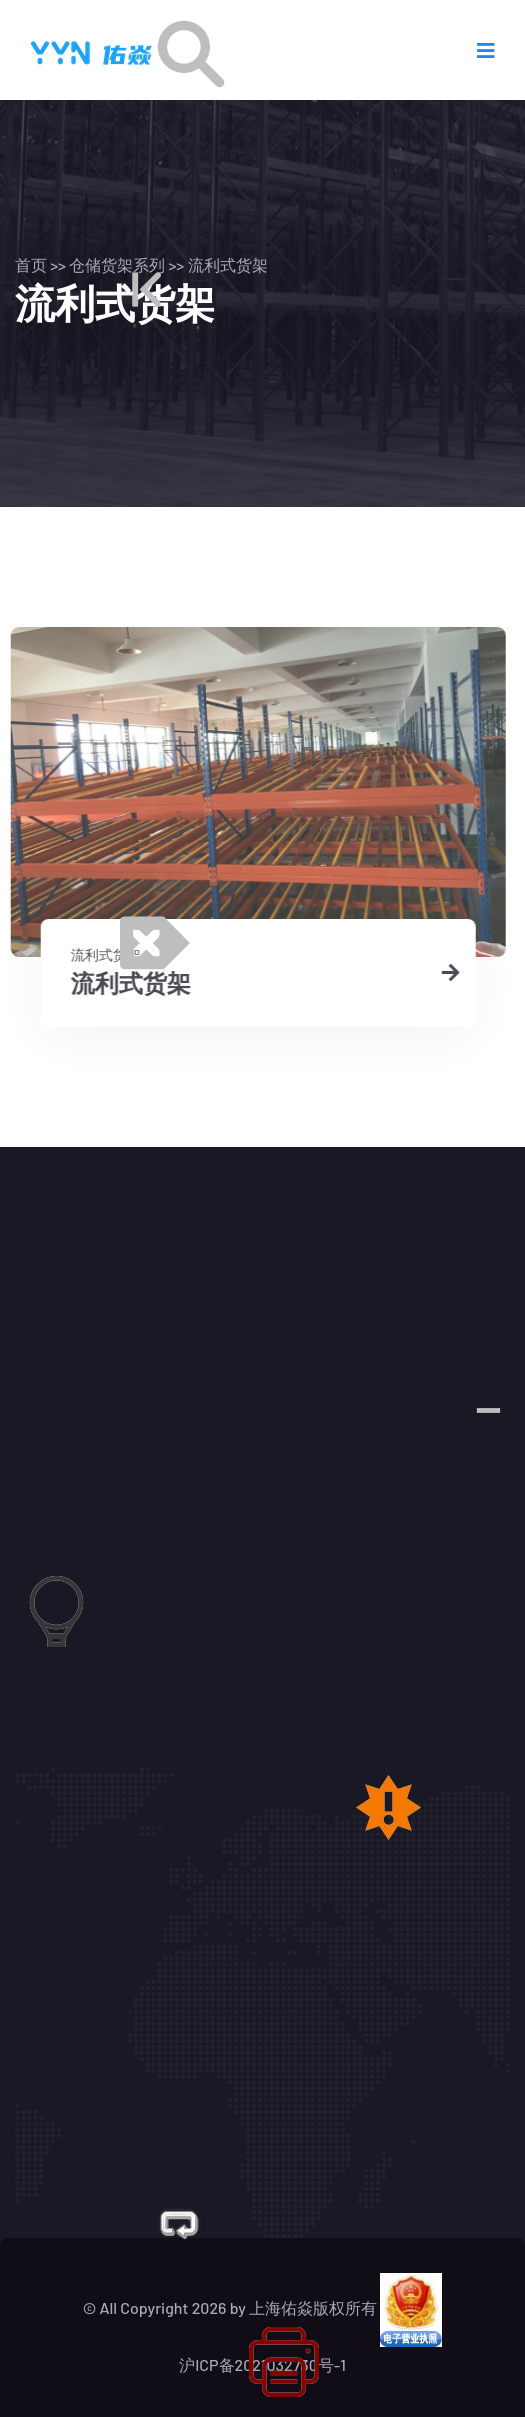 The image size is (525, 2417). What do you see at coordinates (56, 1611) in the screenshot?
I see `start the welcome tour or onboarding guide` at bounding box center [56, 1611].